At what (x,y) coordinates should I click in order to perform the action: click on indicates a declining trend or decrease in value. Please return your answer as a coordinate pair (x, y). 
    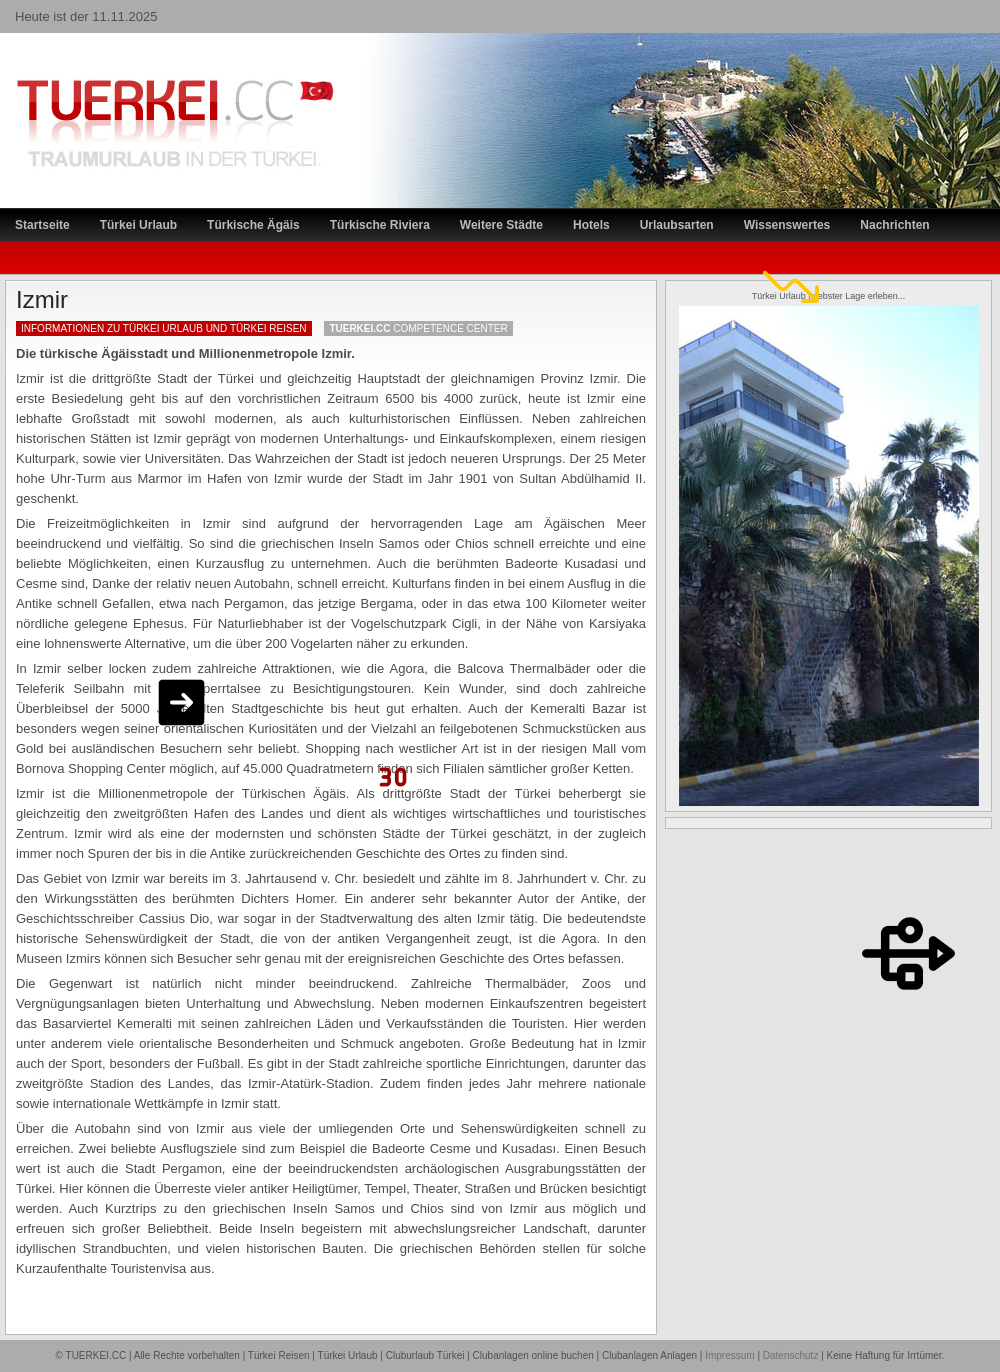
    Looking at the image, I should click on (791, 287).